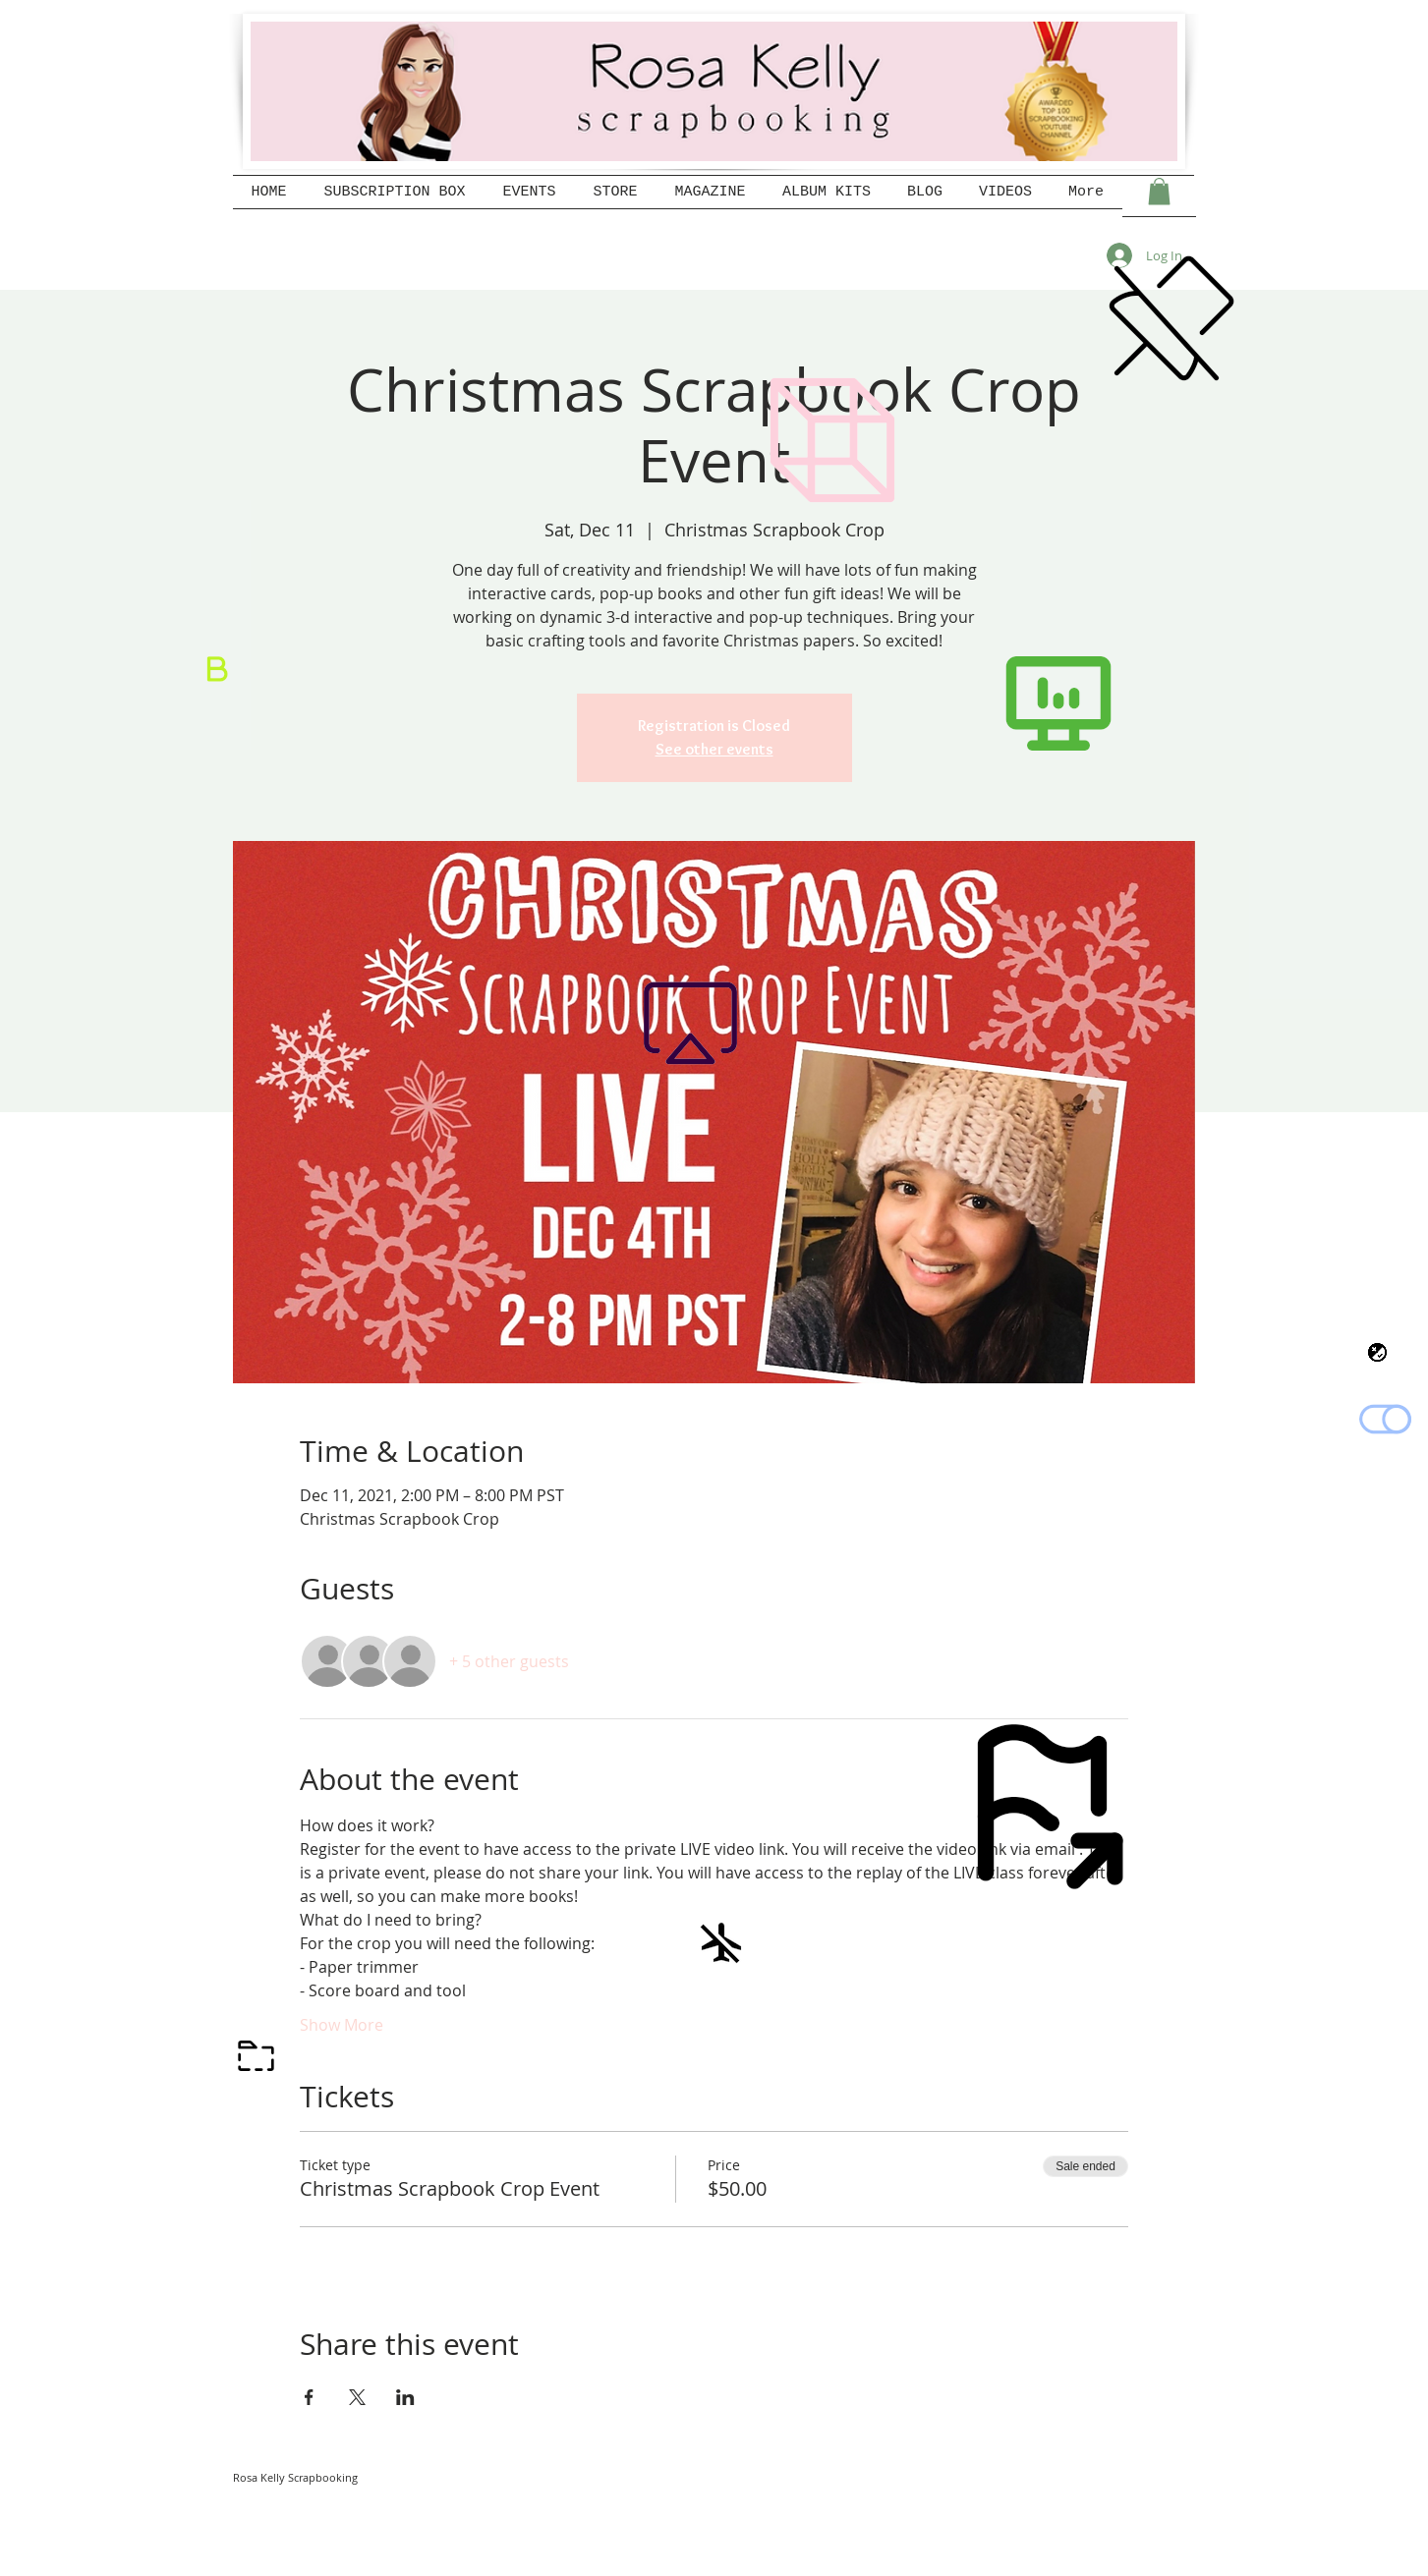 The width and height of the screenshot is (1428, 2576). What do you see at coordinates (256, 2055) in the screenshot?
I see `create a new folder` at bounding box center [256, 2055].